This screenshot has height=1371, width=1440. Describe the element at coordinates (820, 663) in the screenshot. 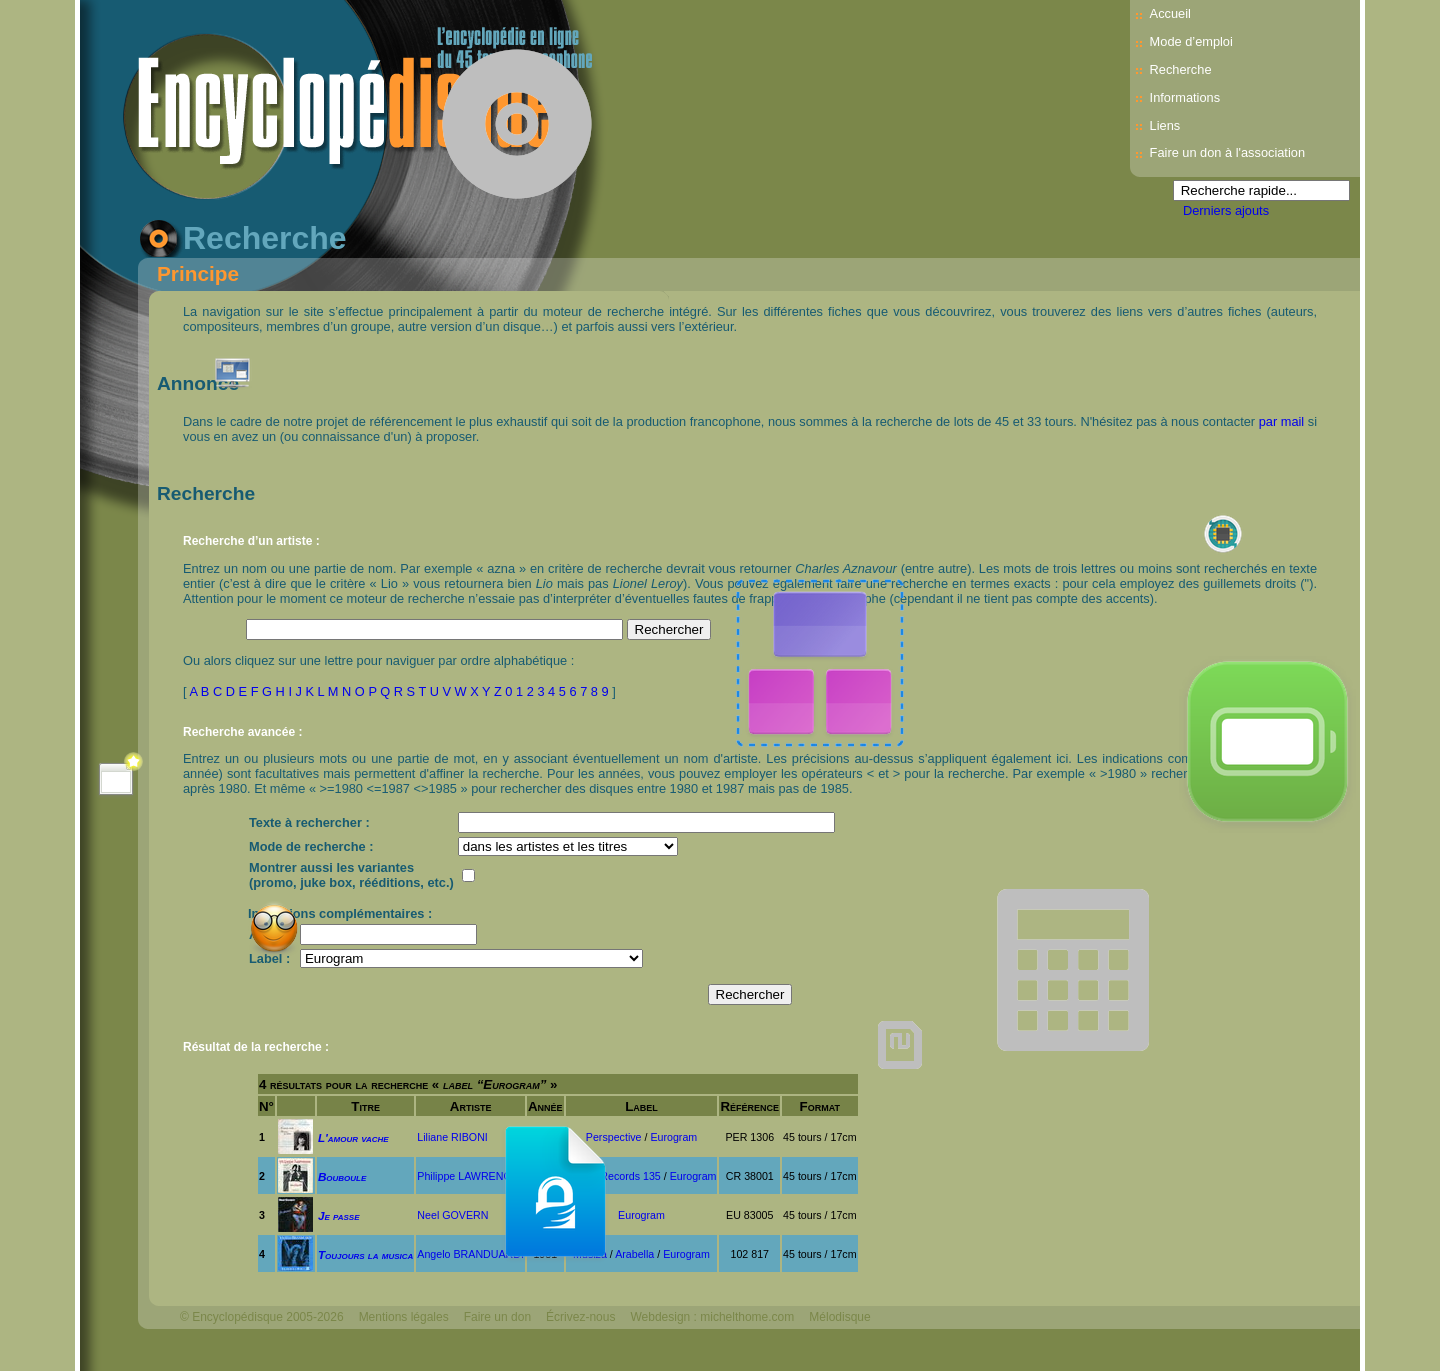

I see `select all items in the current view` at that location.